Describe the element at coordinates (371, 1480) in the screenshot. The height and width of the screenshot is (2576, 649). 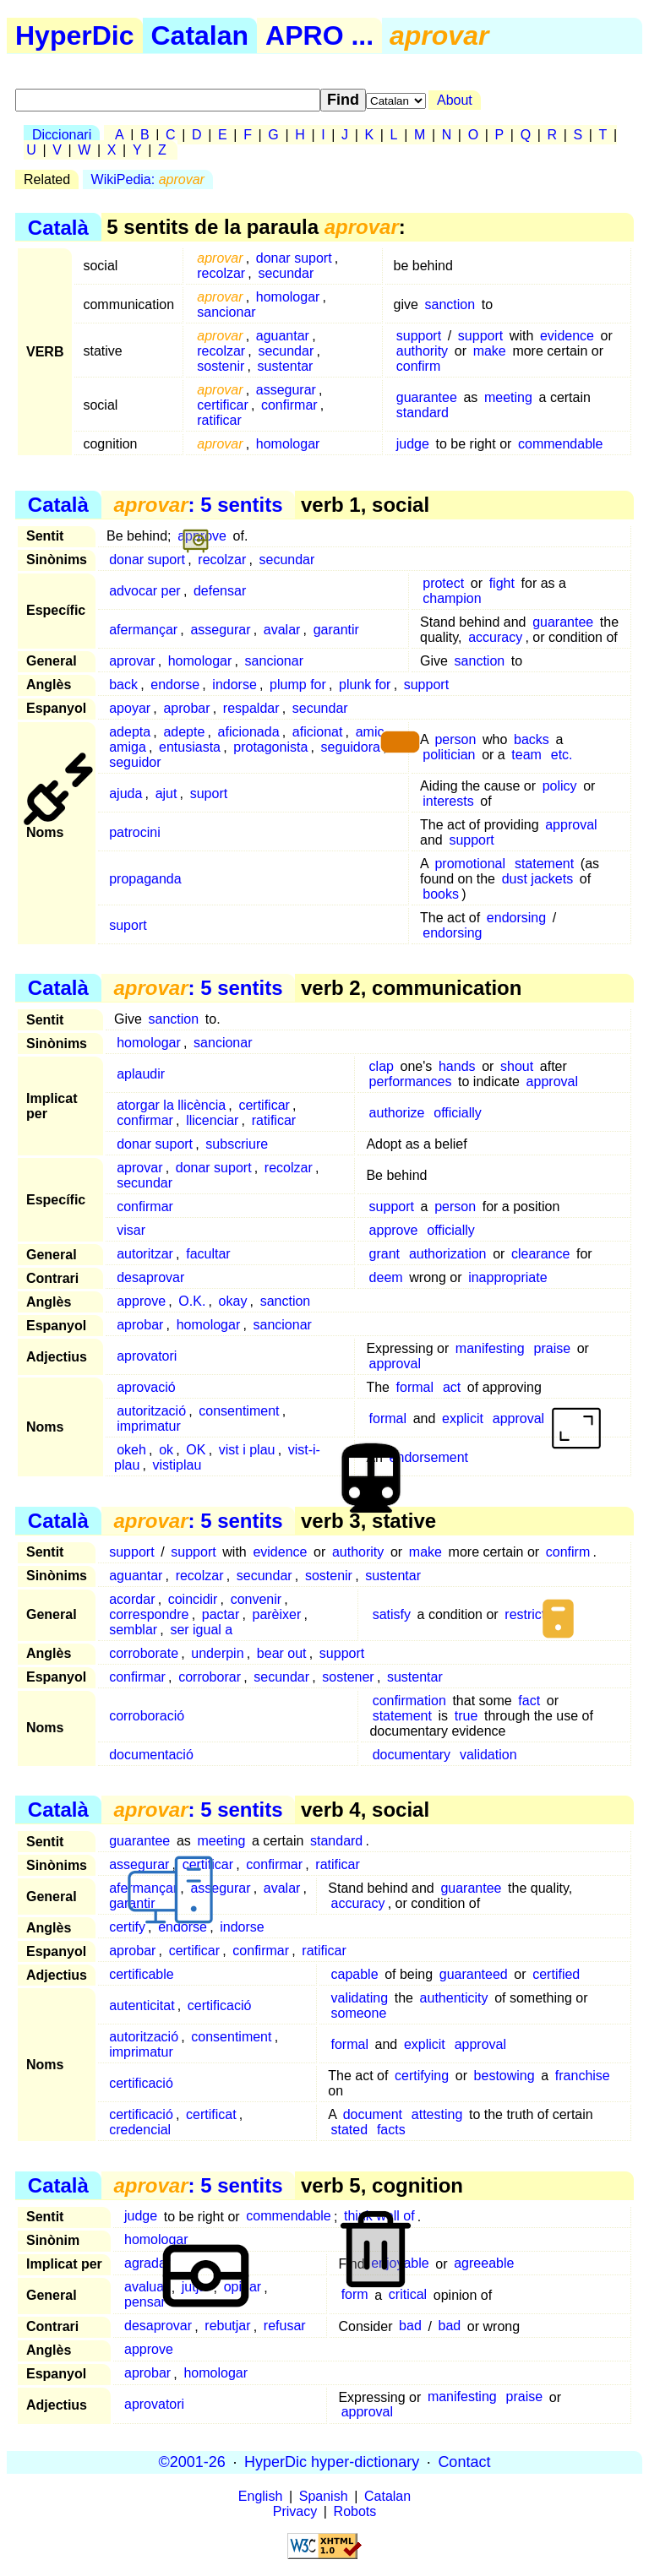
I see `get subway or metro directions` at that location.